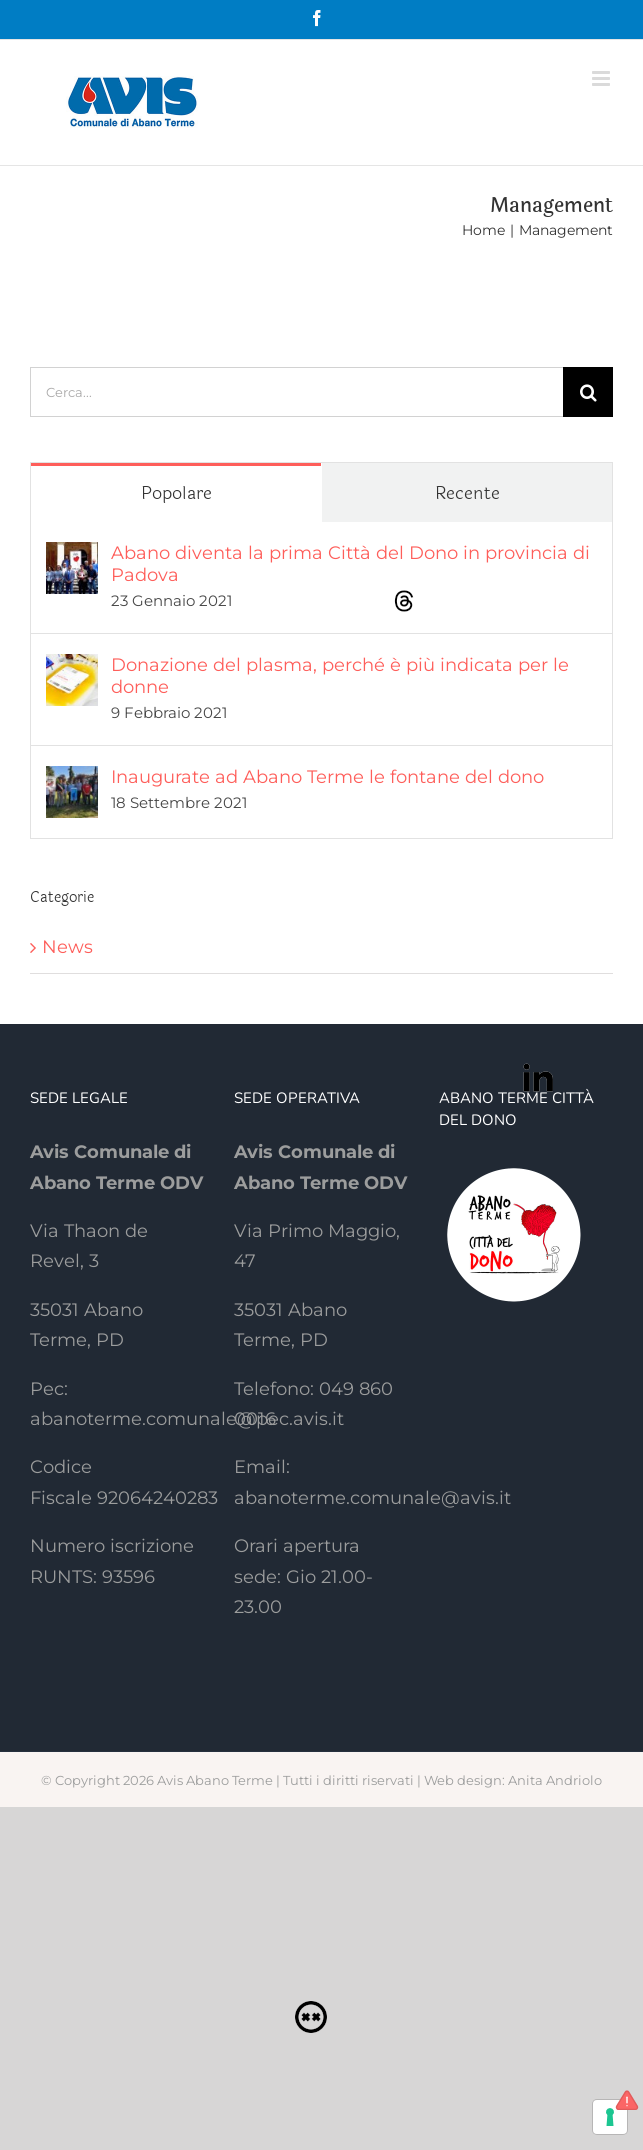 The width and height of the screenshot is (643, 2150). What do you see at coordinates (404, 601) in the screenshot?
I see `open the Threads app` at bounding box center [404, 601].